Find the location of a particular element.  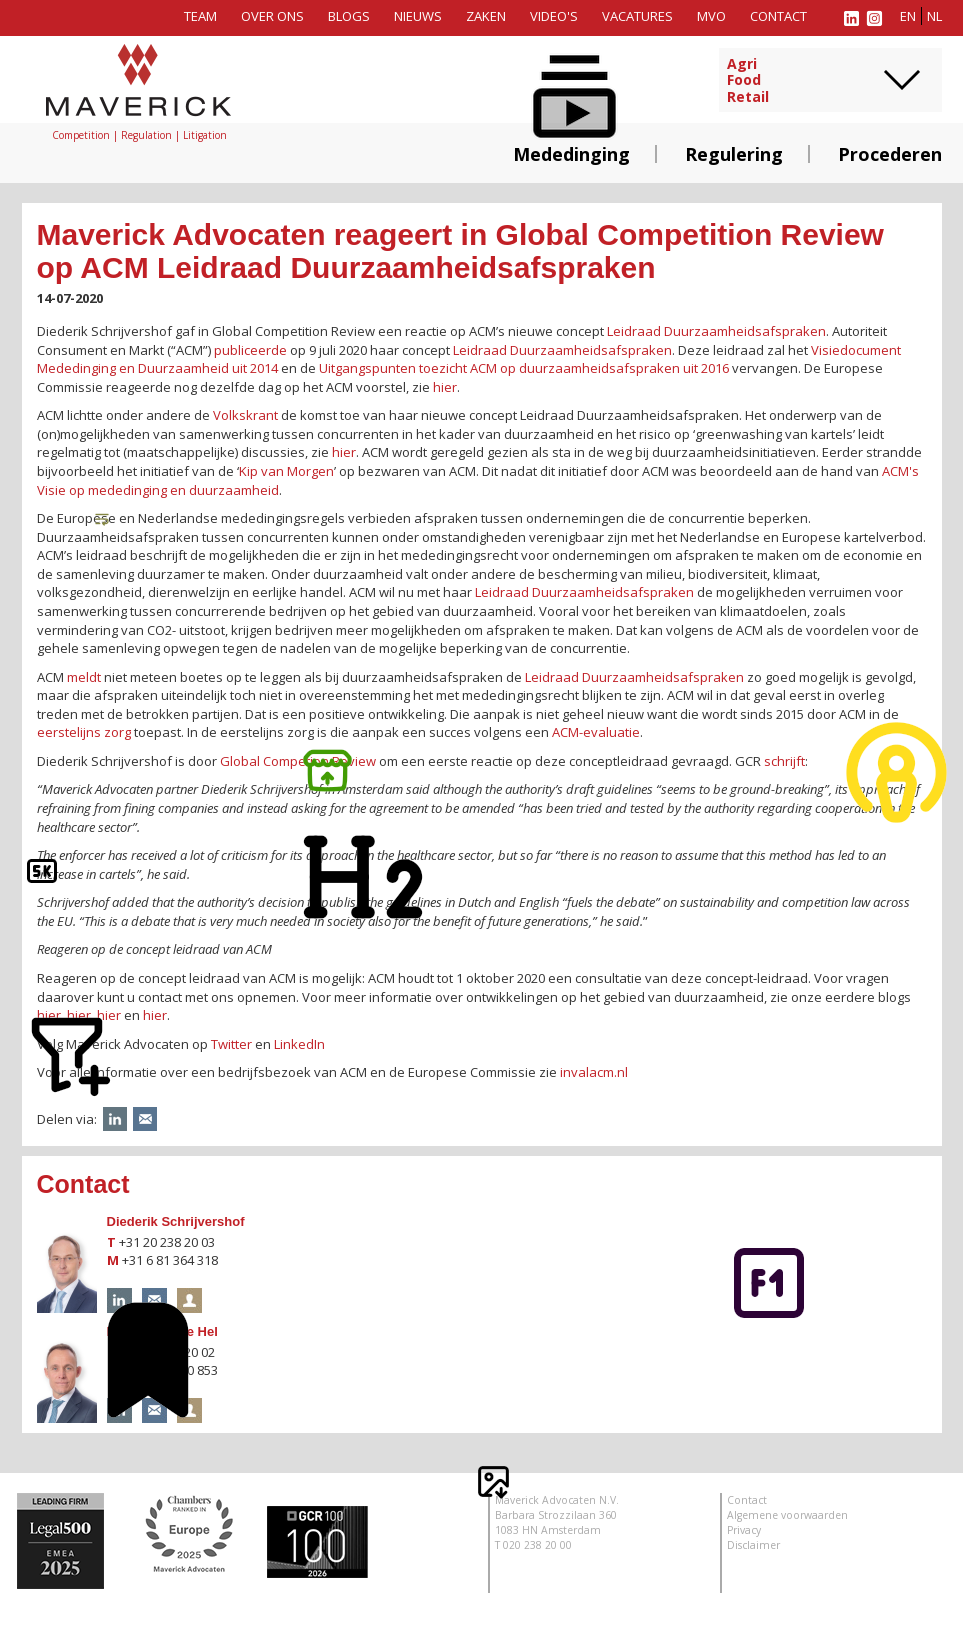

save this item for later is located at coordinates (148, 1360).